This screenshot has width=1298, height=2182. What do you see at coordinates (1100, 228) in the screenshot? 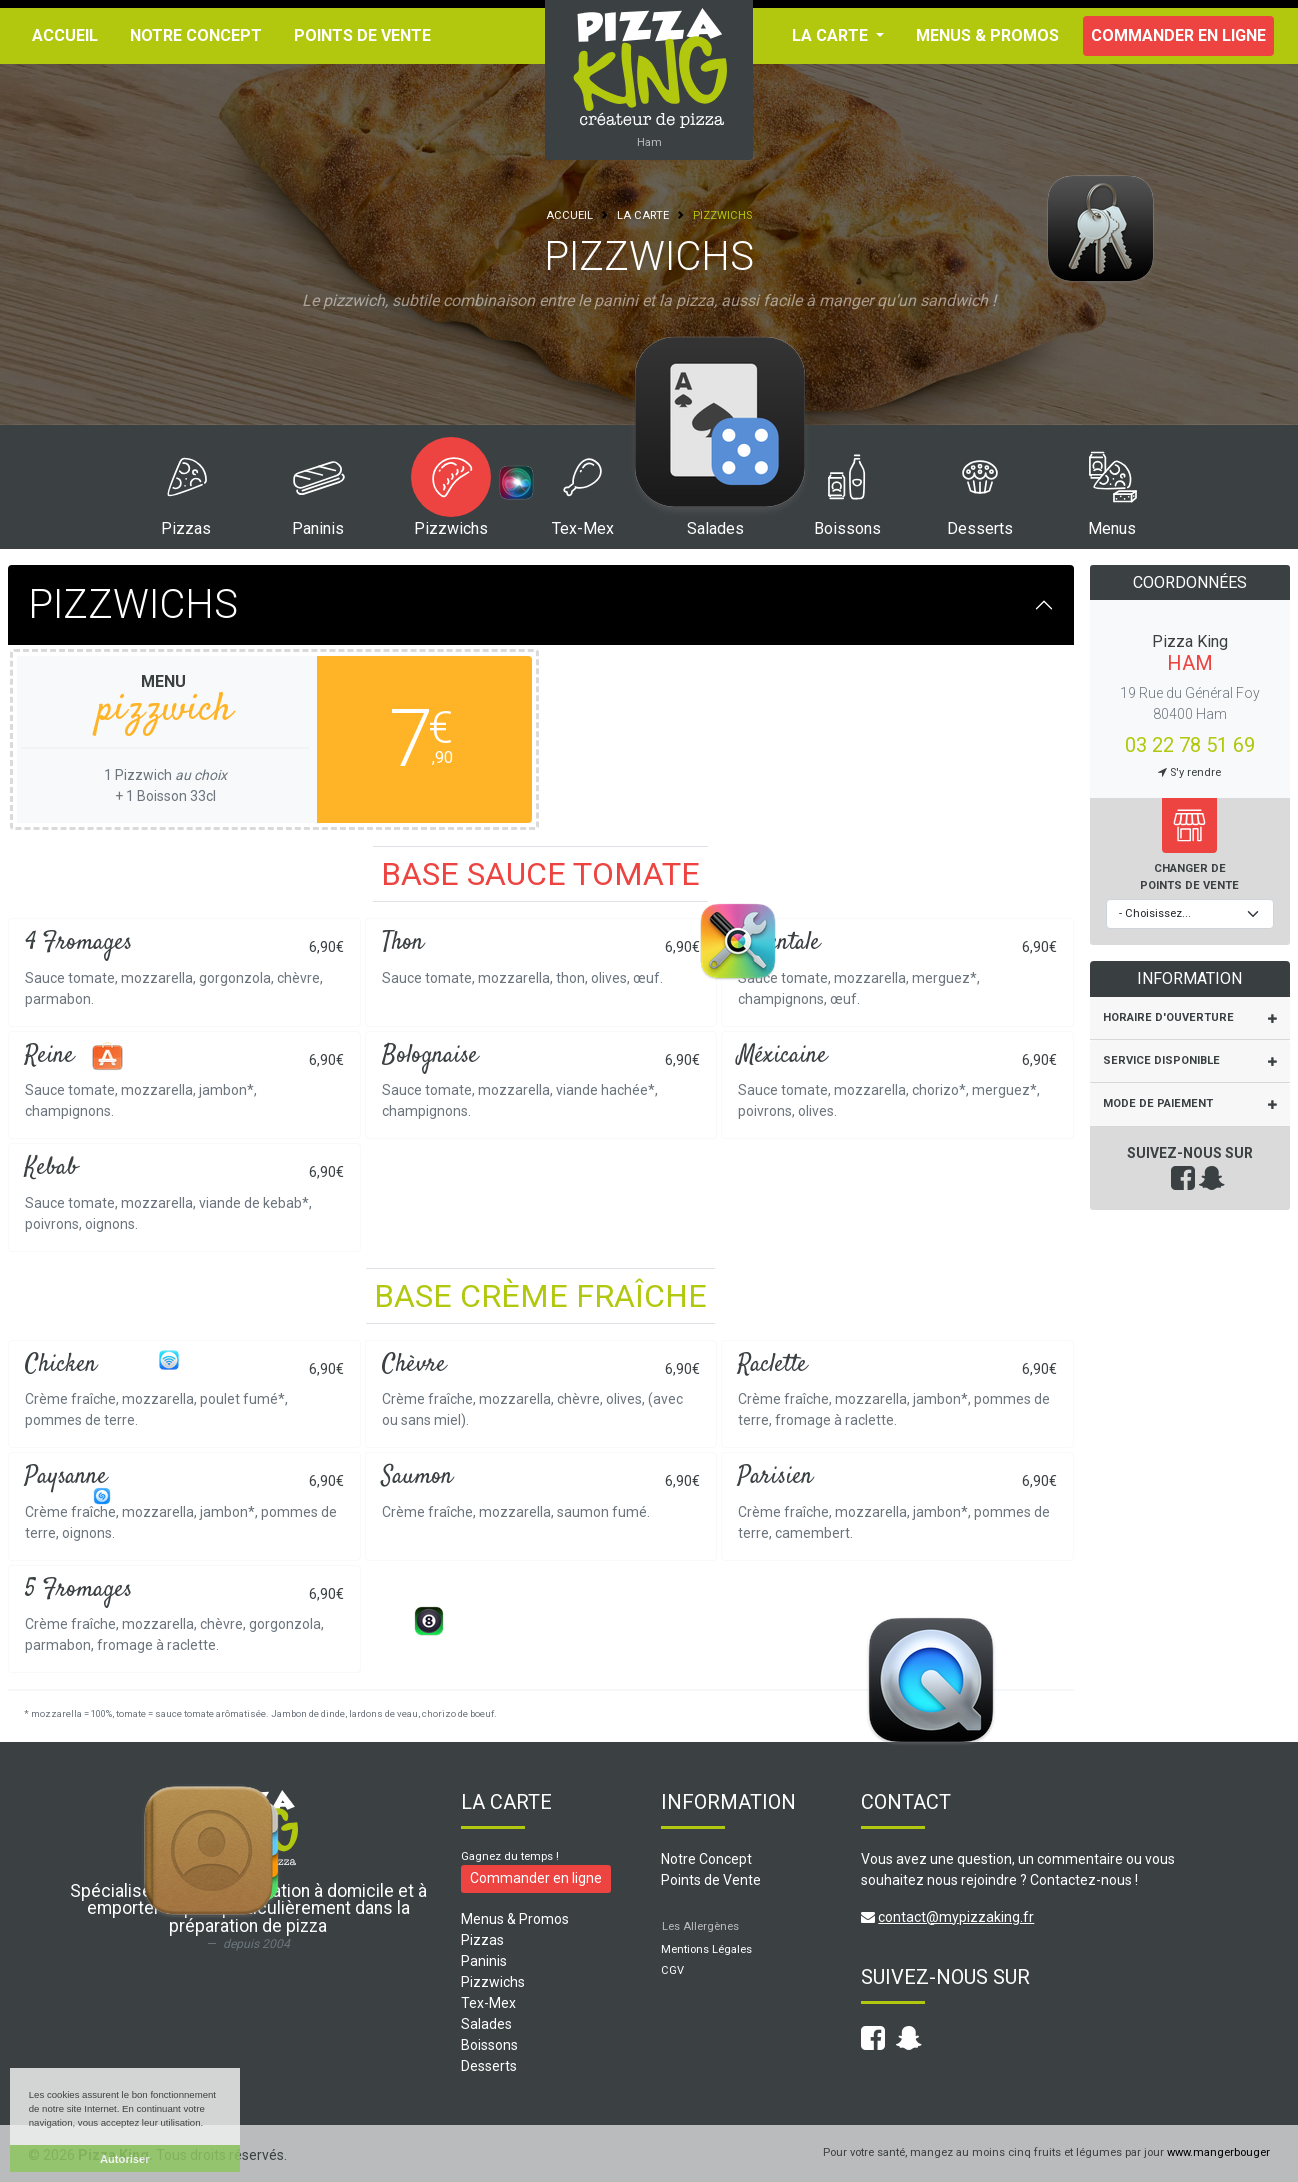
I see `open keychain access to manage saved passwords` at bounding box center [1100, 228].